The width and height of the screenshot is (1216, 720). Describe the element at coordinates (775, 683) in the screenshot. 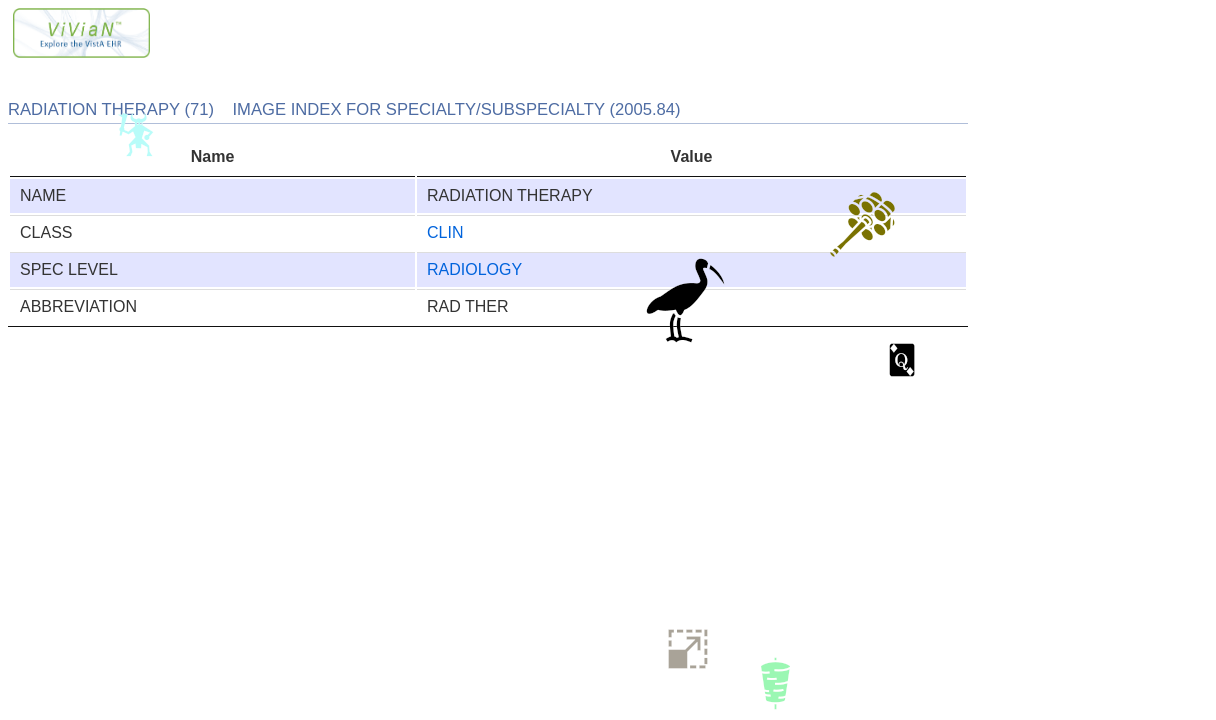

I see `browse kebab or street food options` at that location.